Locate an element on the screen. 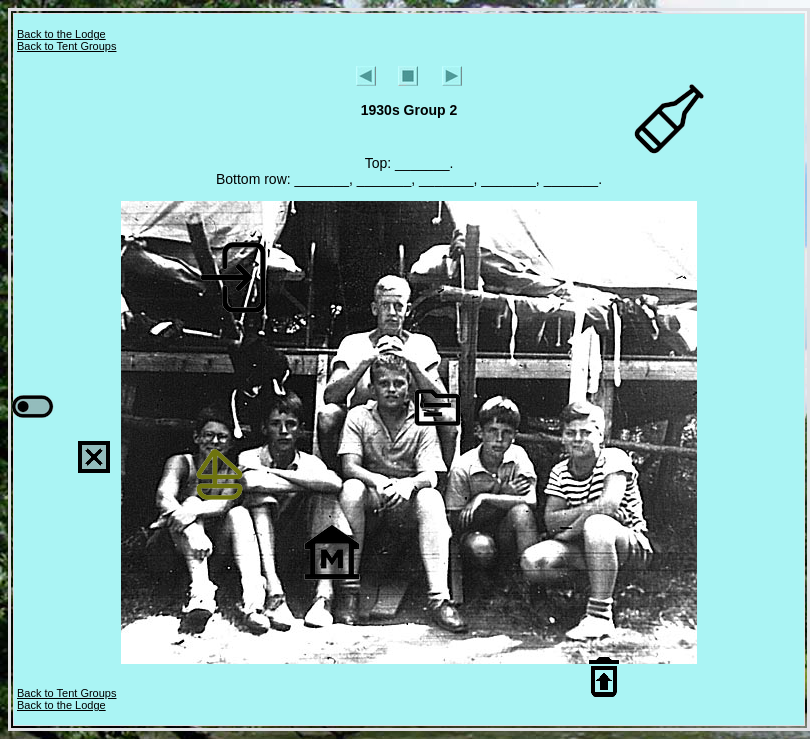 The height and width of the screenshot is (739, 810). restore a deleted item from trash is located at coordinates (604, 677).